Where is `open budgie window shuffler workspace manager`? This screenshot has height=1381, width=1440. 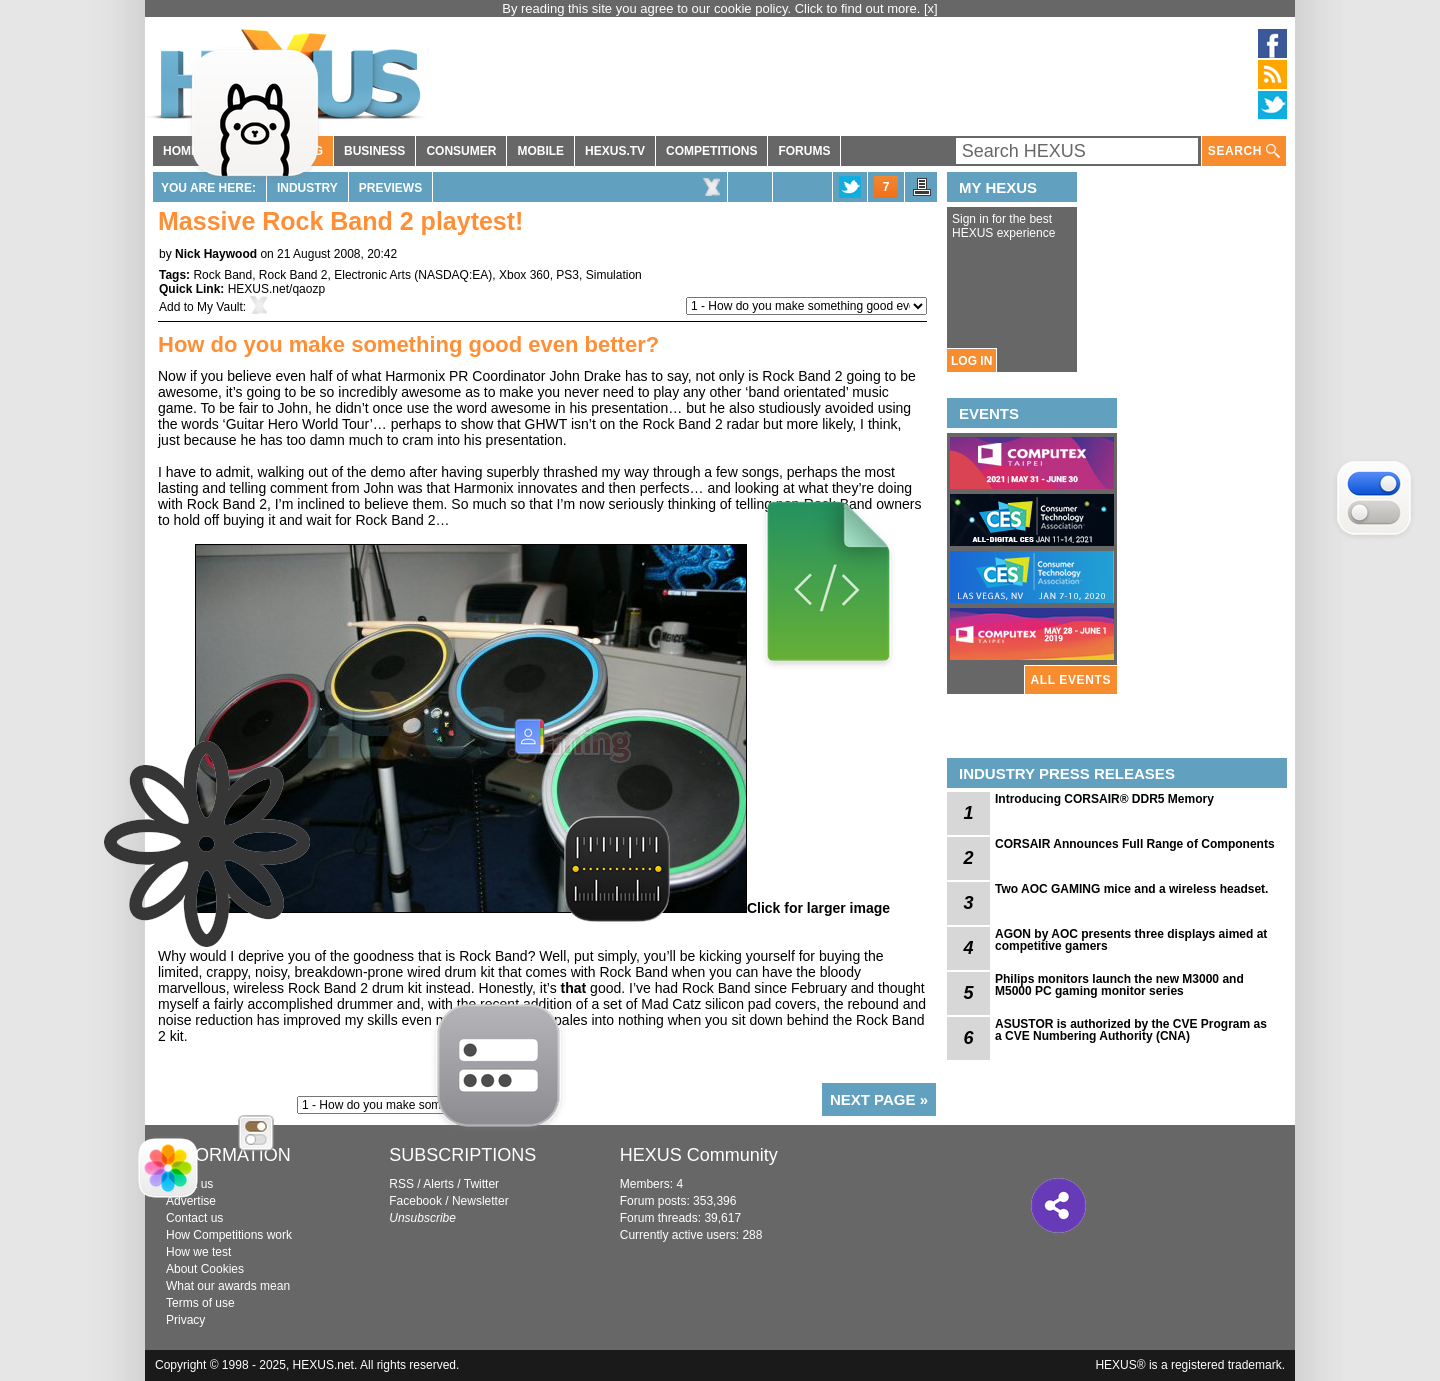 open budgie window shuffler workspace manager is located at coordinates (207, 844).